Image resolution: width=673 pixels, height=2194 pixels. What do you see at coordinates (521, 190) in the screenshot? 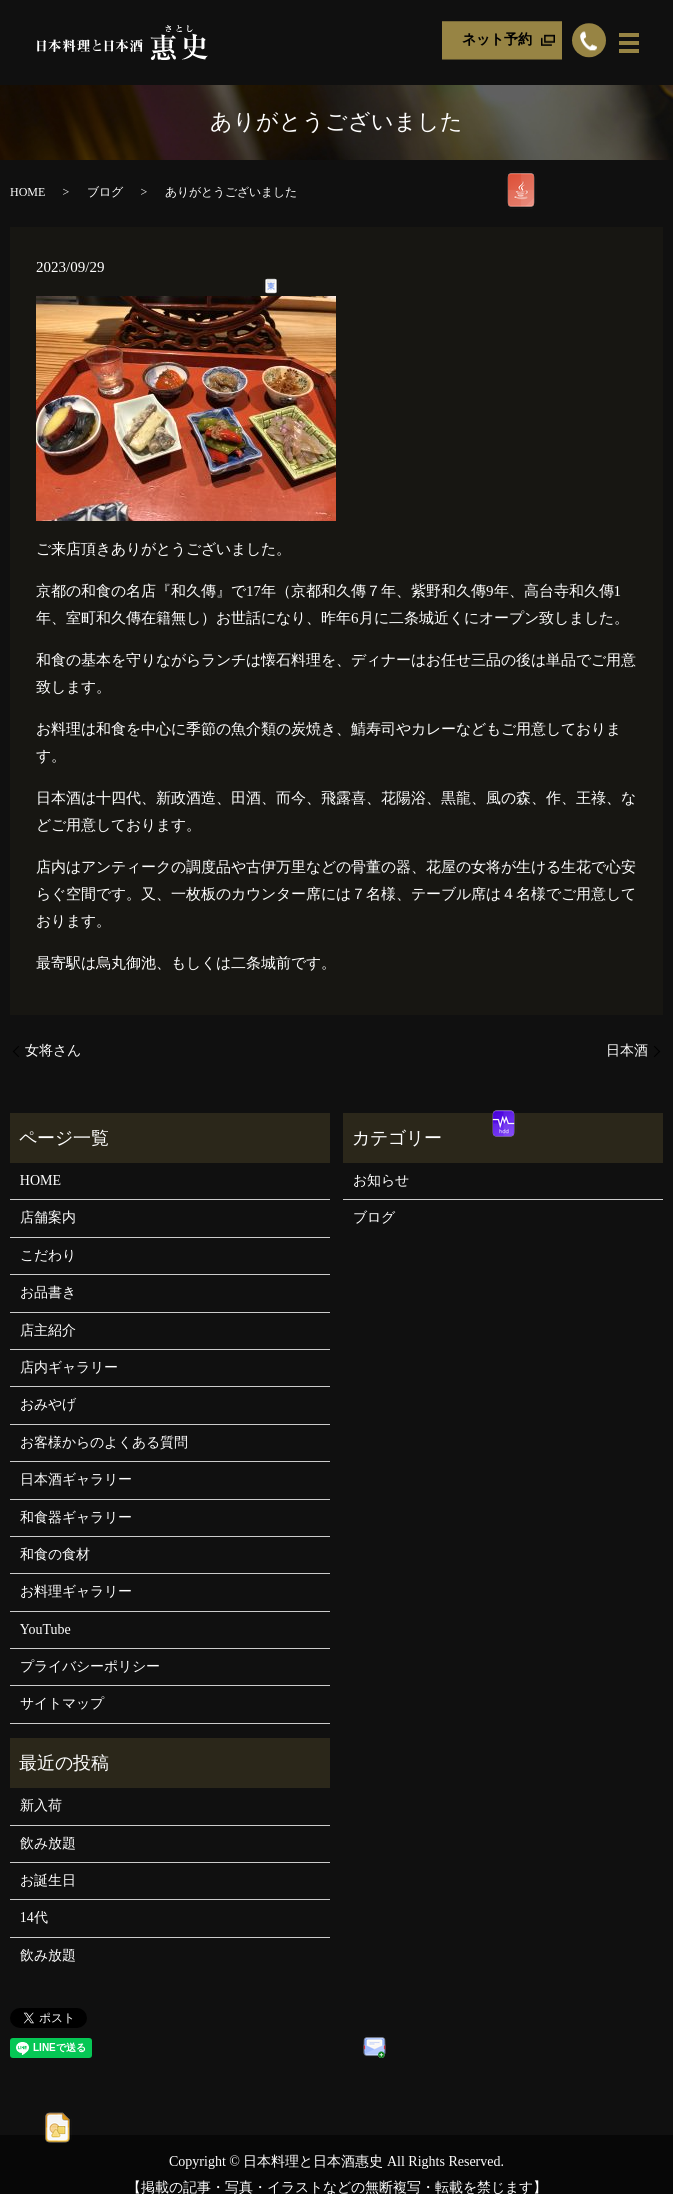
I see `java archive file (.jar) type indicator` at bounding box center [521, 190].